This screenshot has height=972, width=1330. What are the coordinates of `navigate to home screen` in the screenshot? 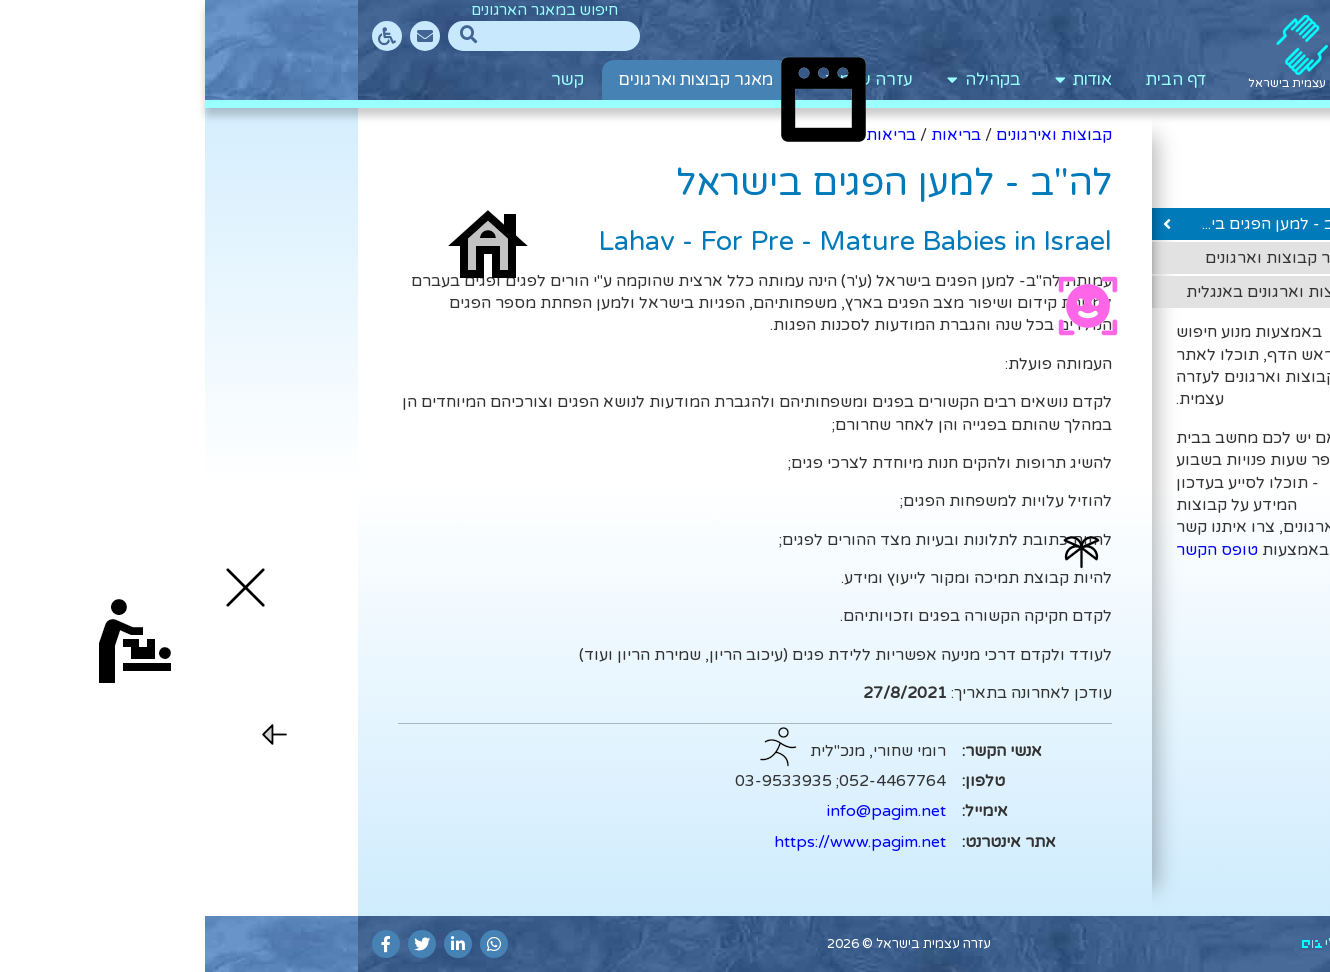 It's located at (488, 246).